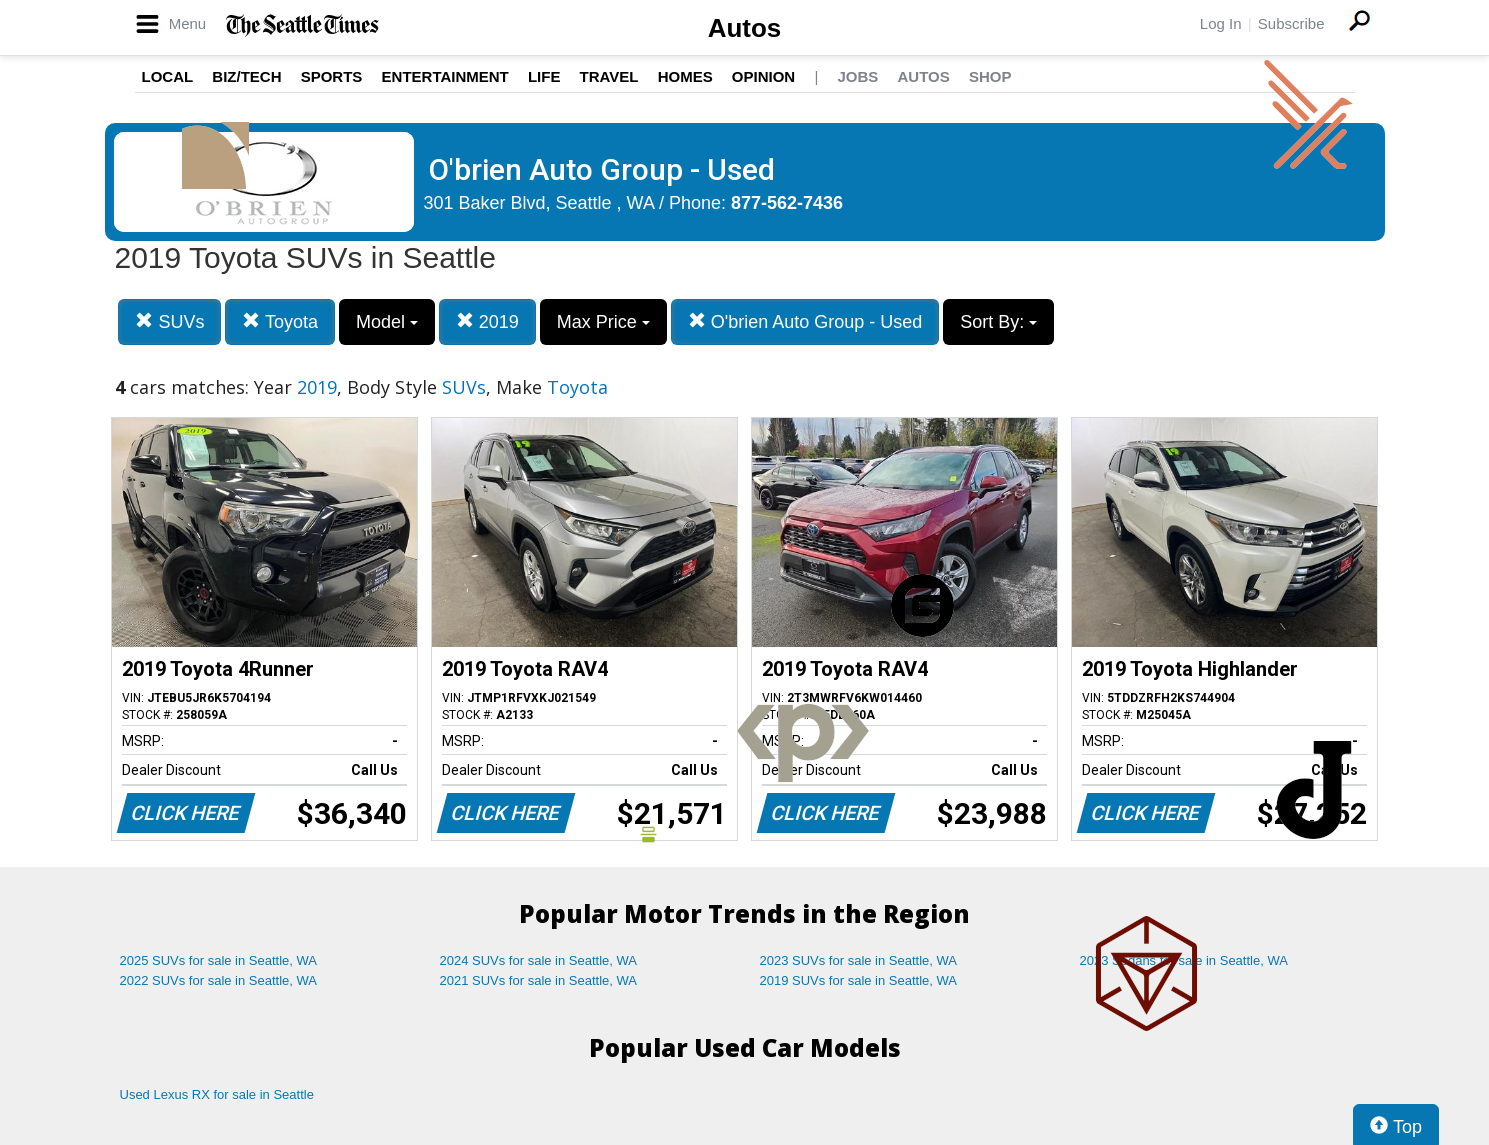  Describe the element at coordinates (803, 743) in the screenshot. I see `visit the Packt publishing website` at that location.